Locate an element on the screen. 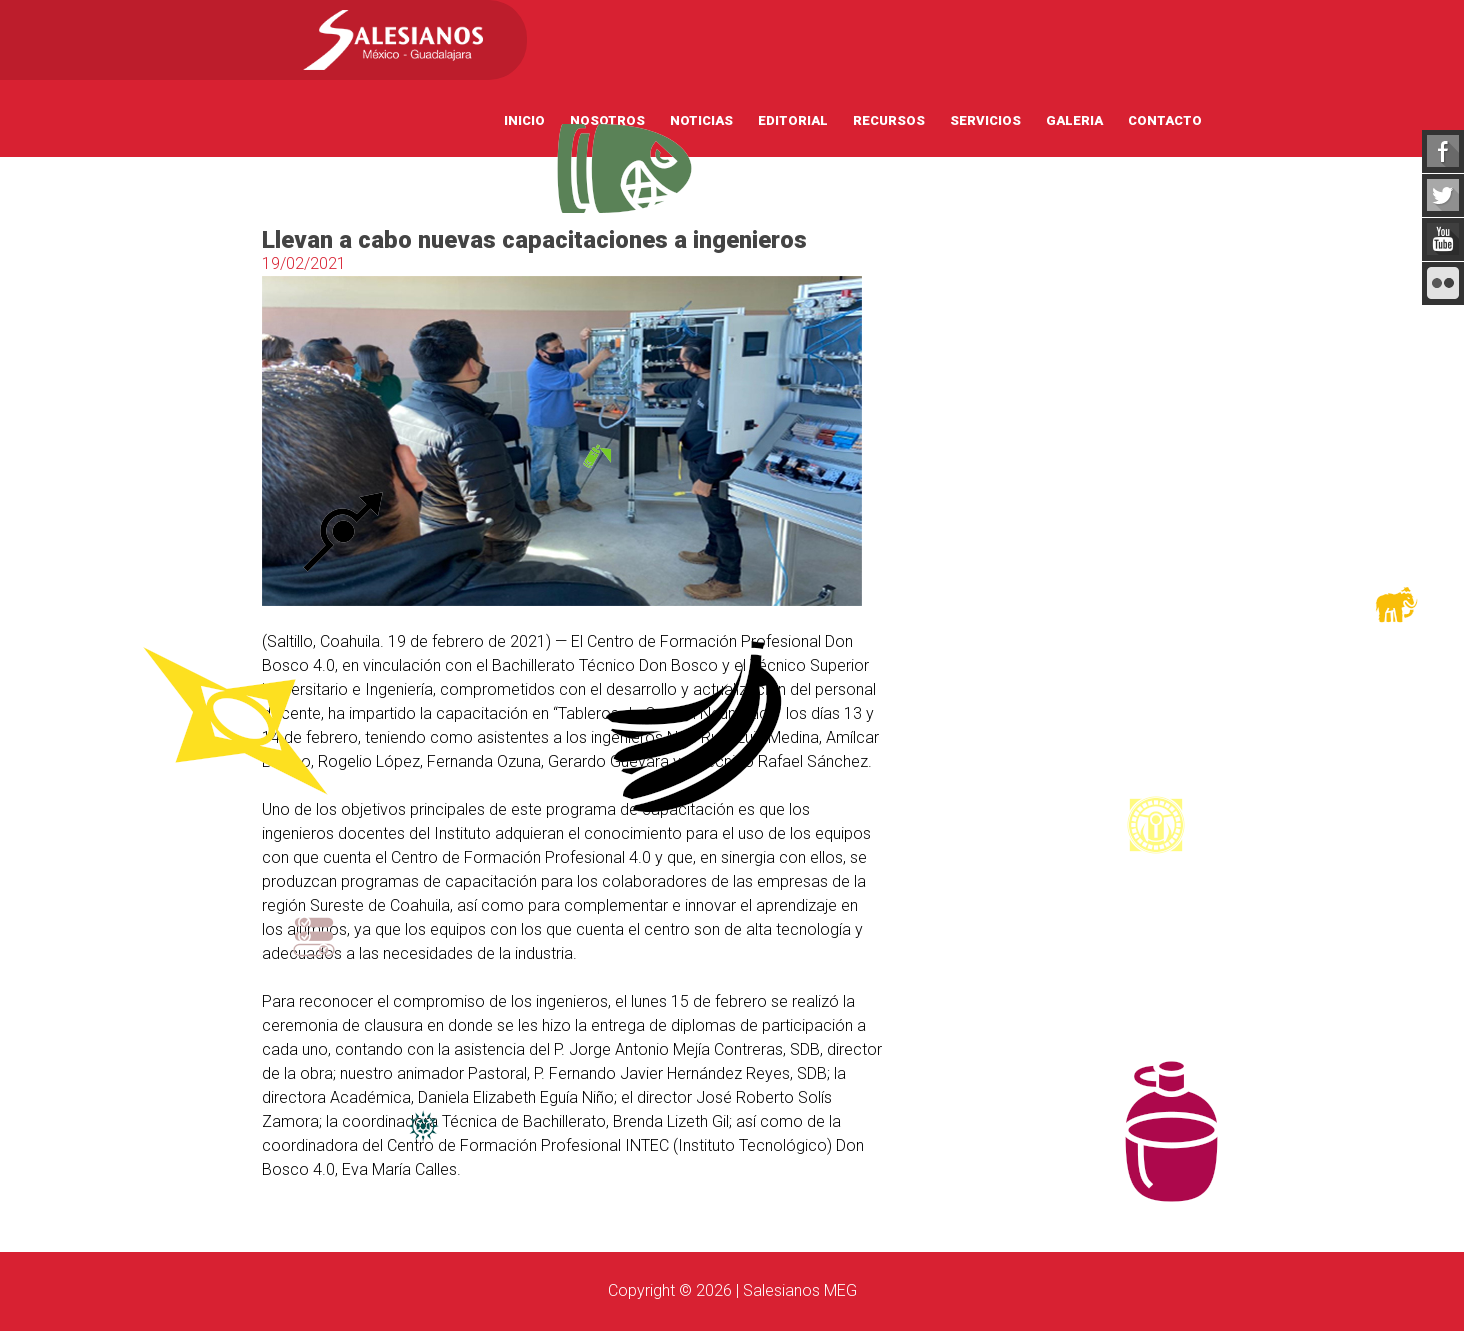  view water or hydration inventory item is located at coordinates (1171, 1131).